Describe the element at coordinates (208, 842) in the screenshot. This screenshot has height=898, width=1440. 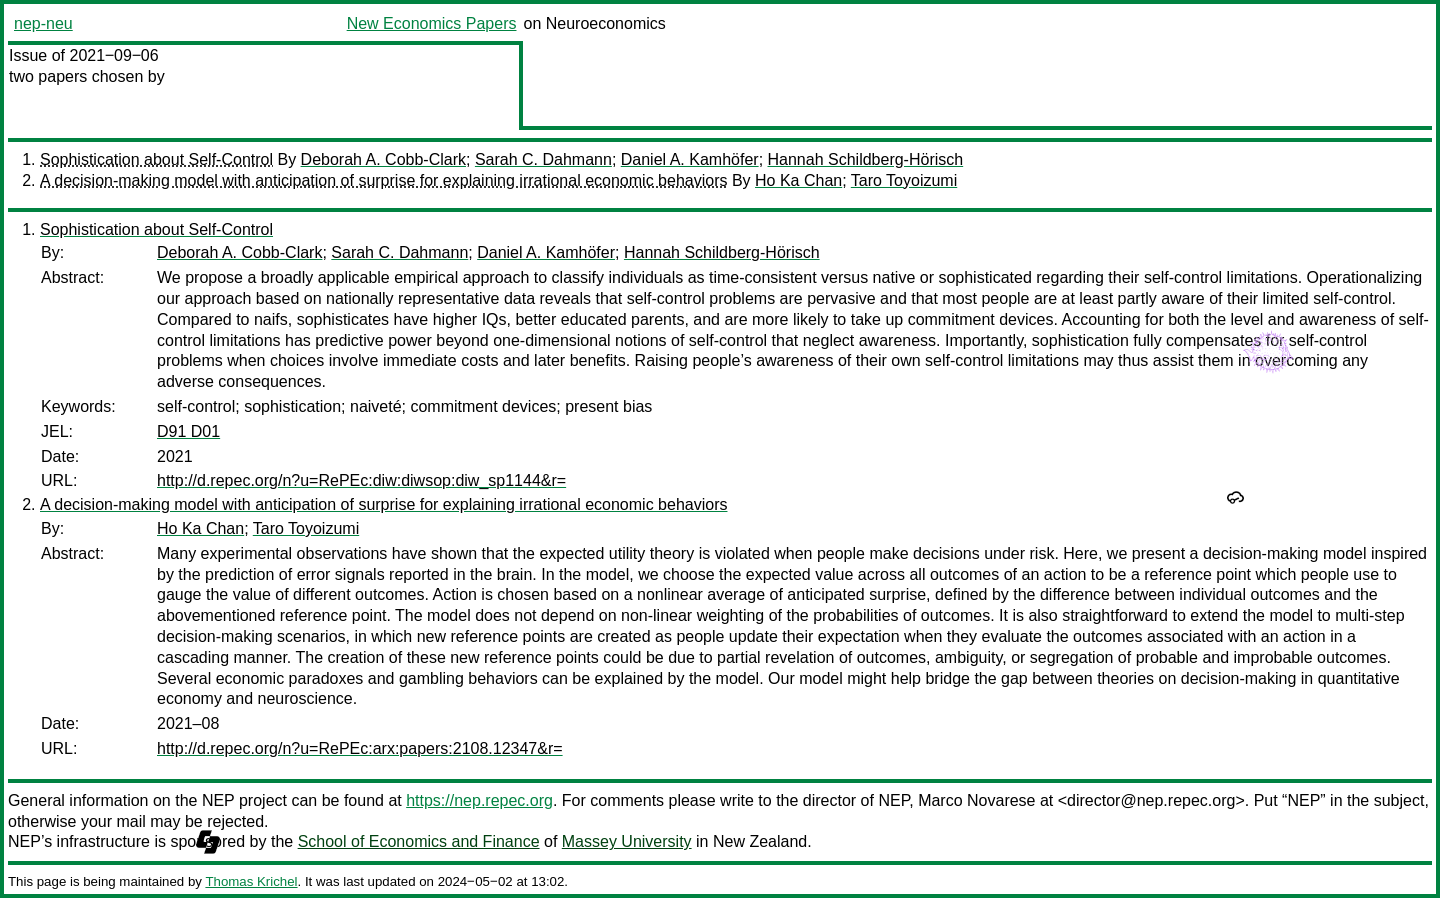
I see `sauce labs logo - a cloud-based testing platform` at that location.